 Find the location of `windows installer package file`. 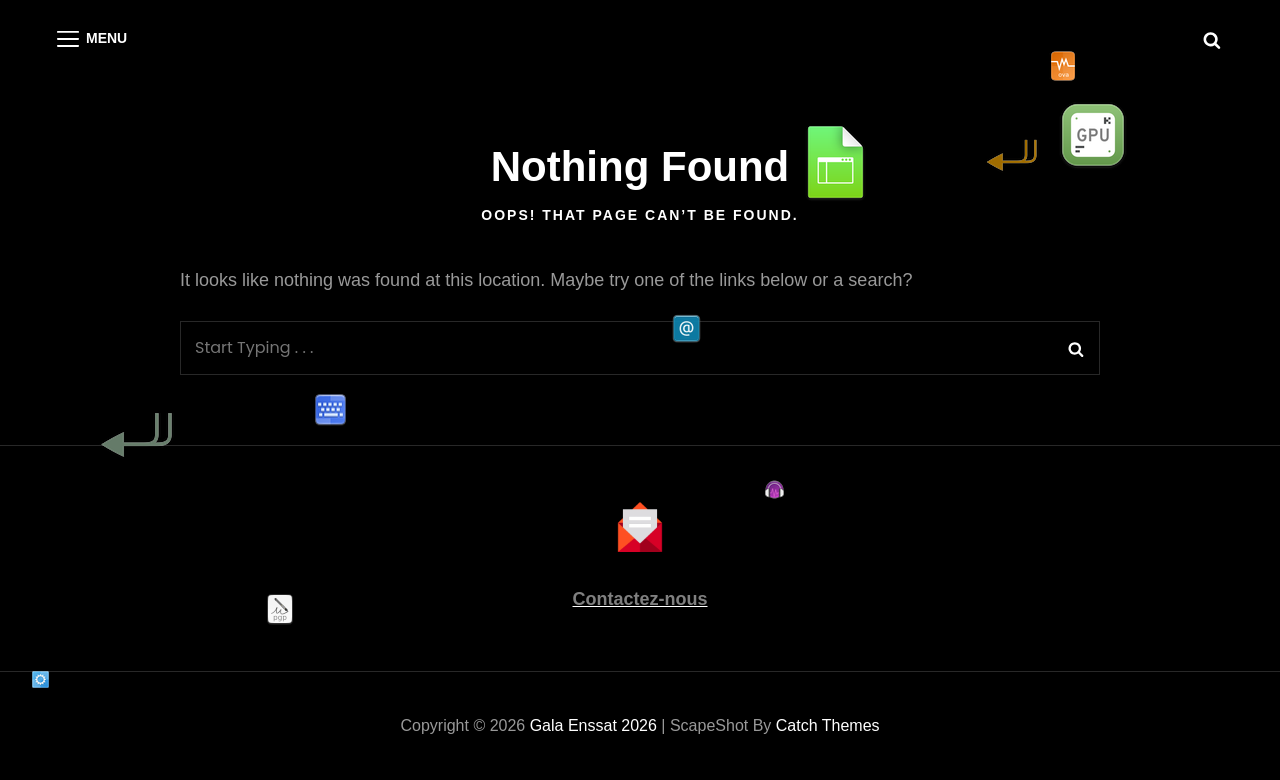

windows installer package file is located at coordinates (40, 679).